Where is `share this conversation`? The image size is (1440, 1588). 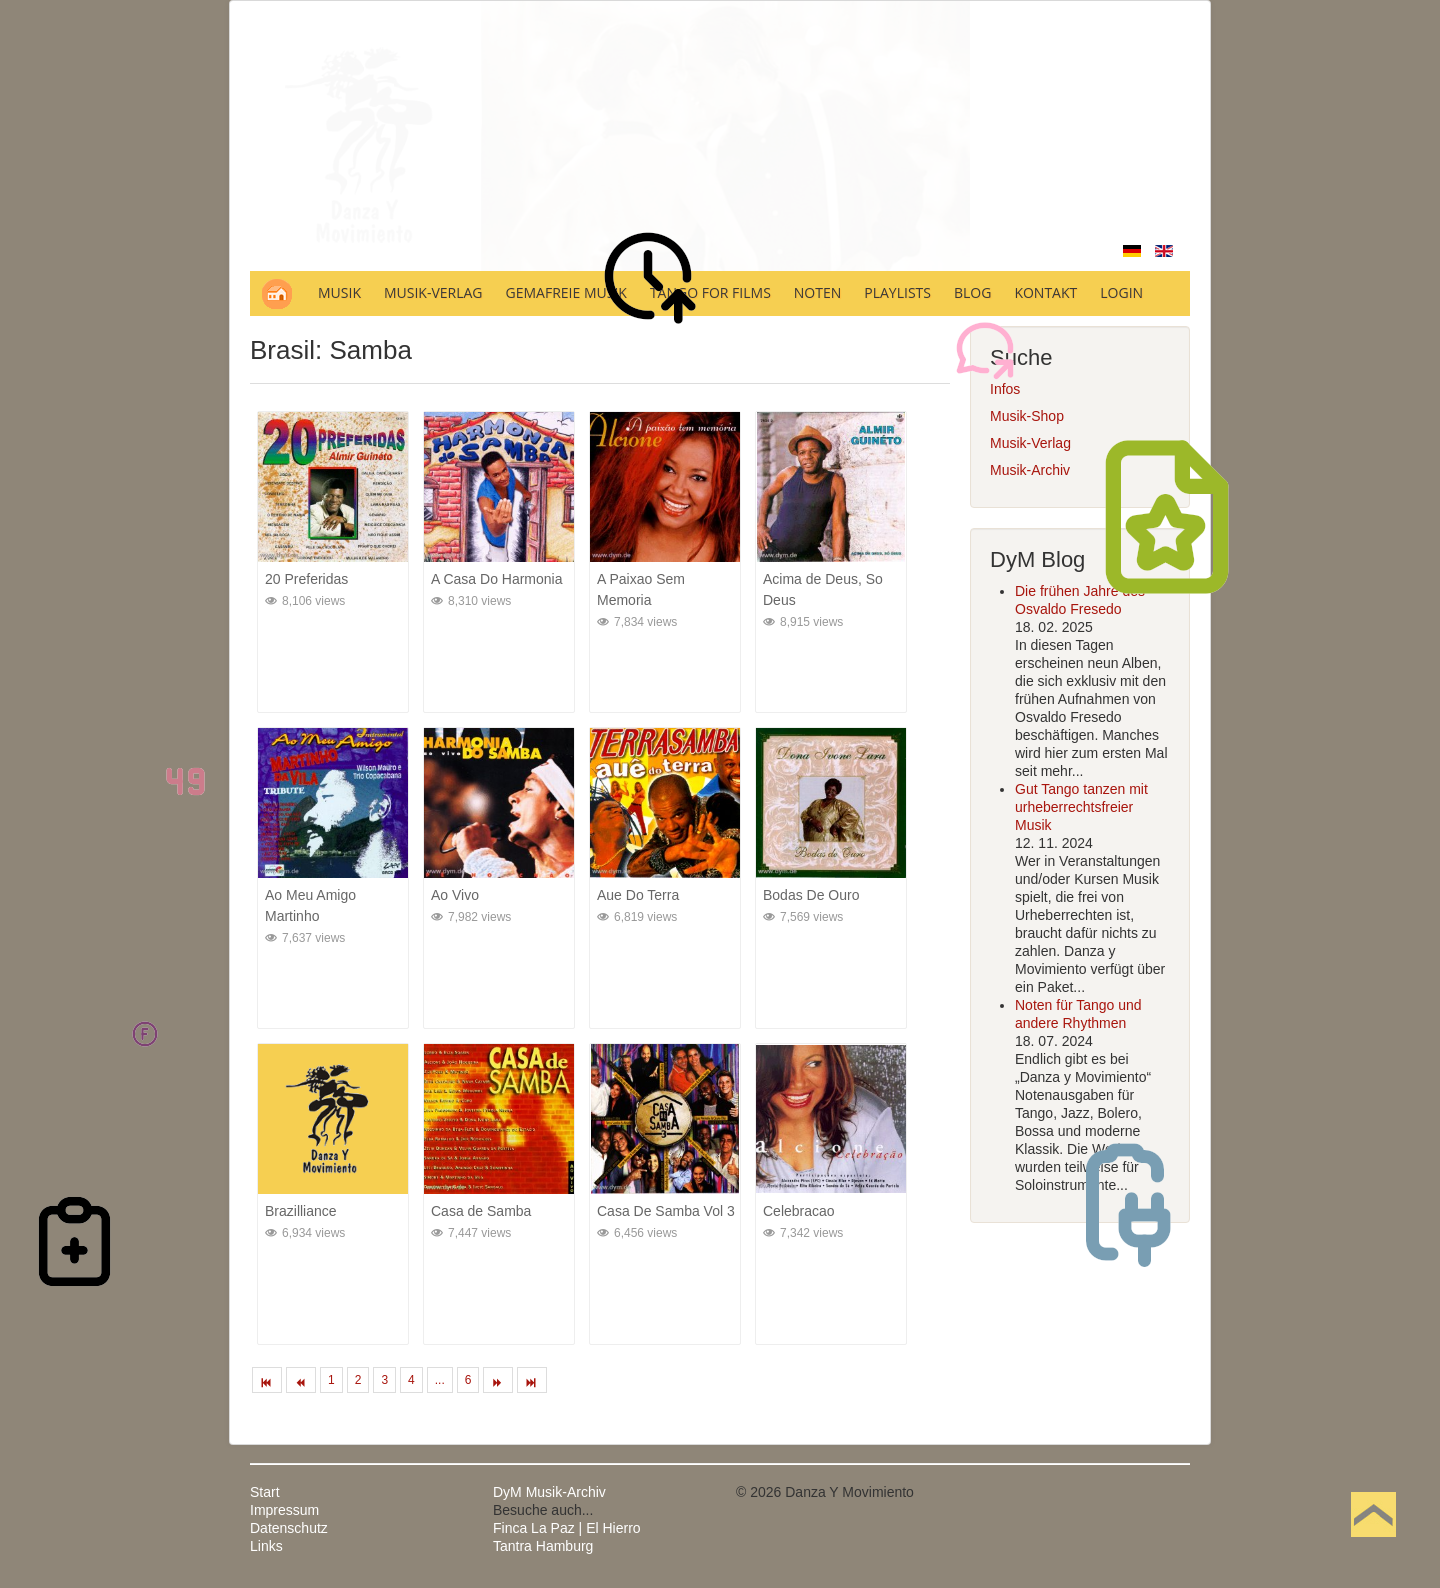
share this conversation is located at coordinates (985, 348).